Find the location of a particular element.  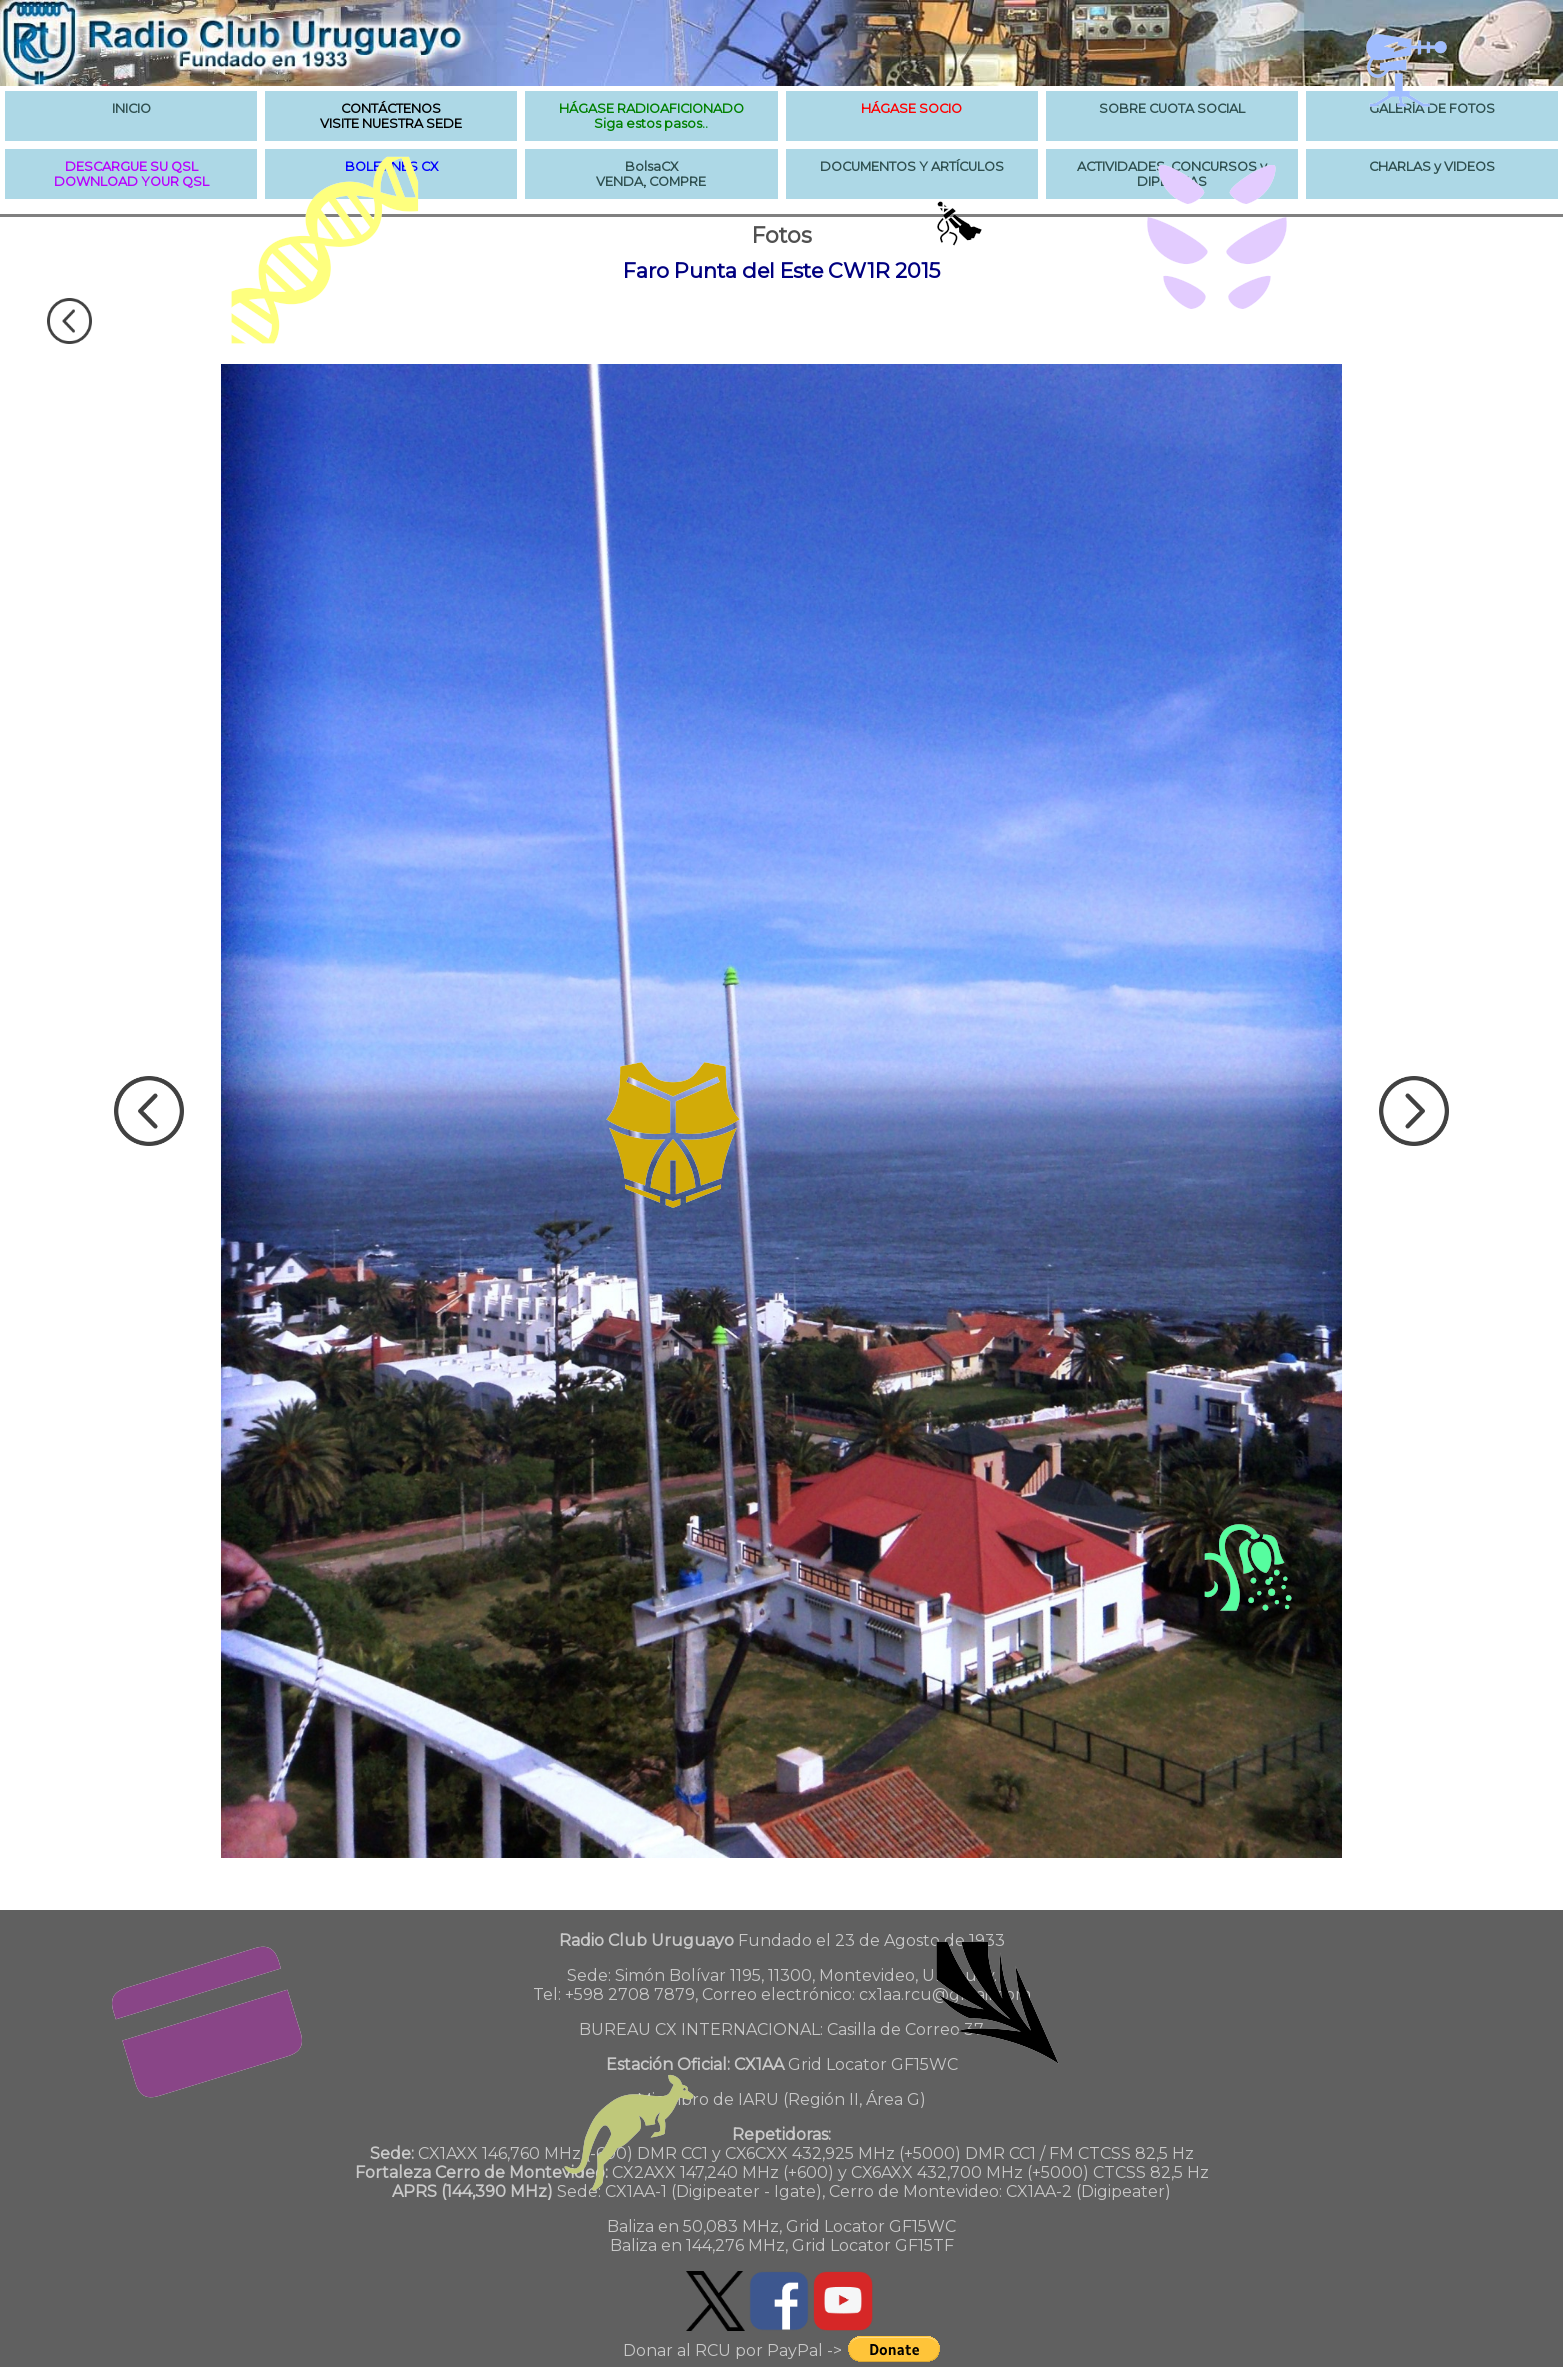

indicates pollen or allergen levels in weather app is located at coordinates (1248, 1567).